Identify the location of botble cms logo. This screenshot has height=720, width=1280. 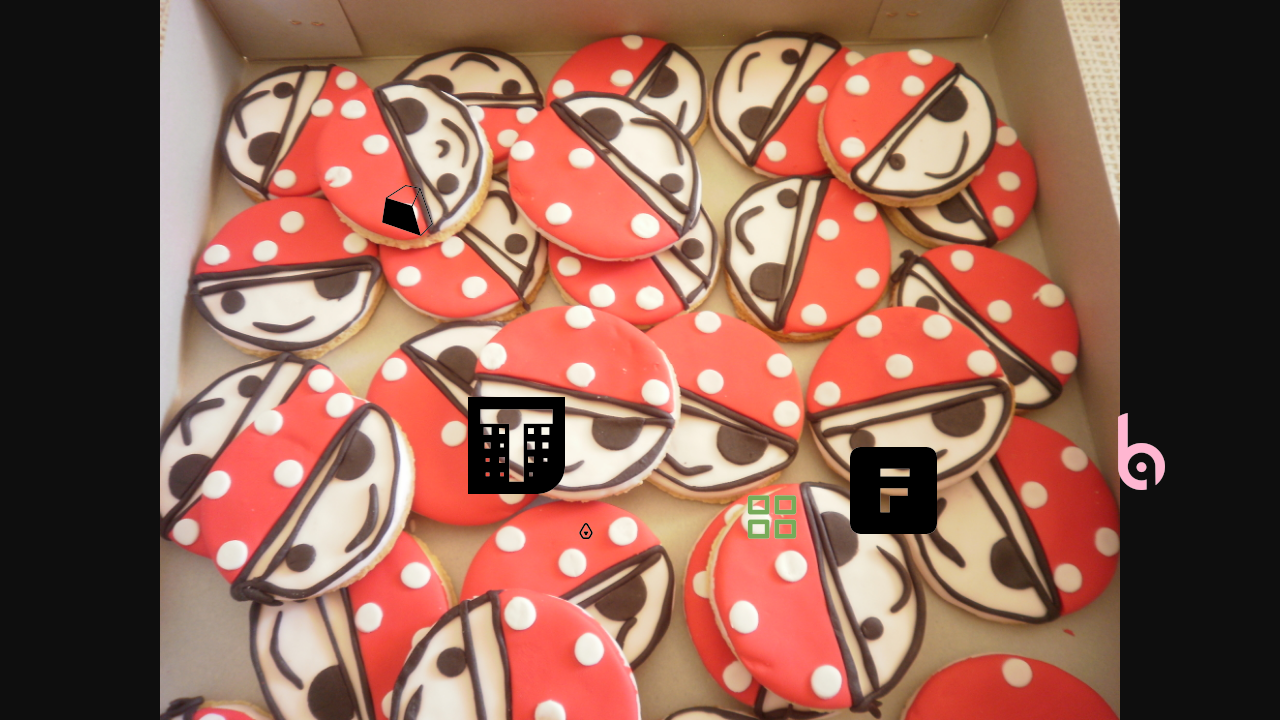
(1141, 451).